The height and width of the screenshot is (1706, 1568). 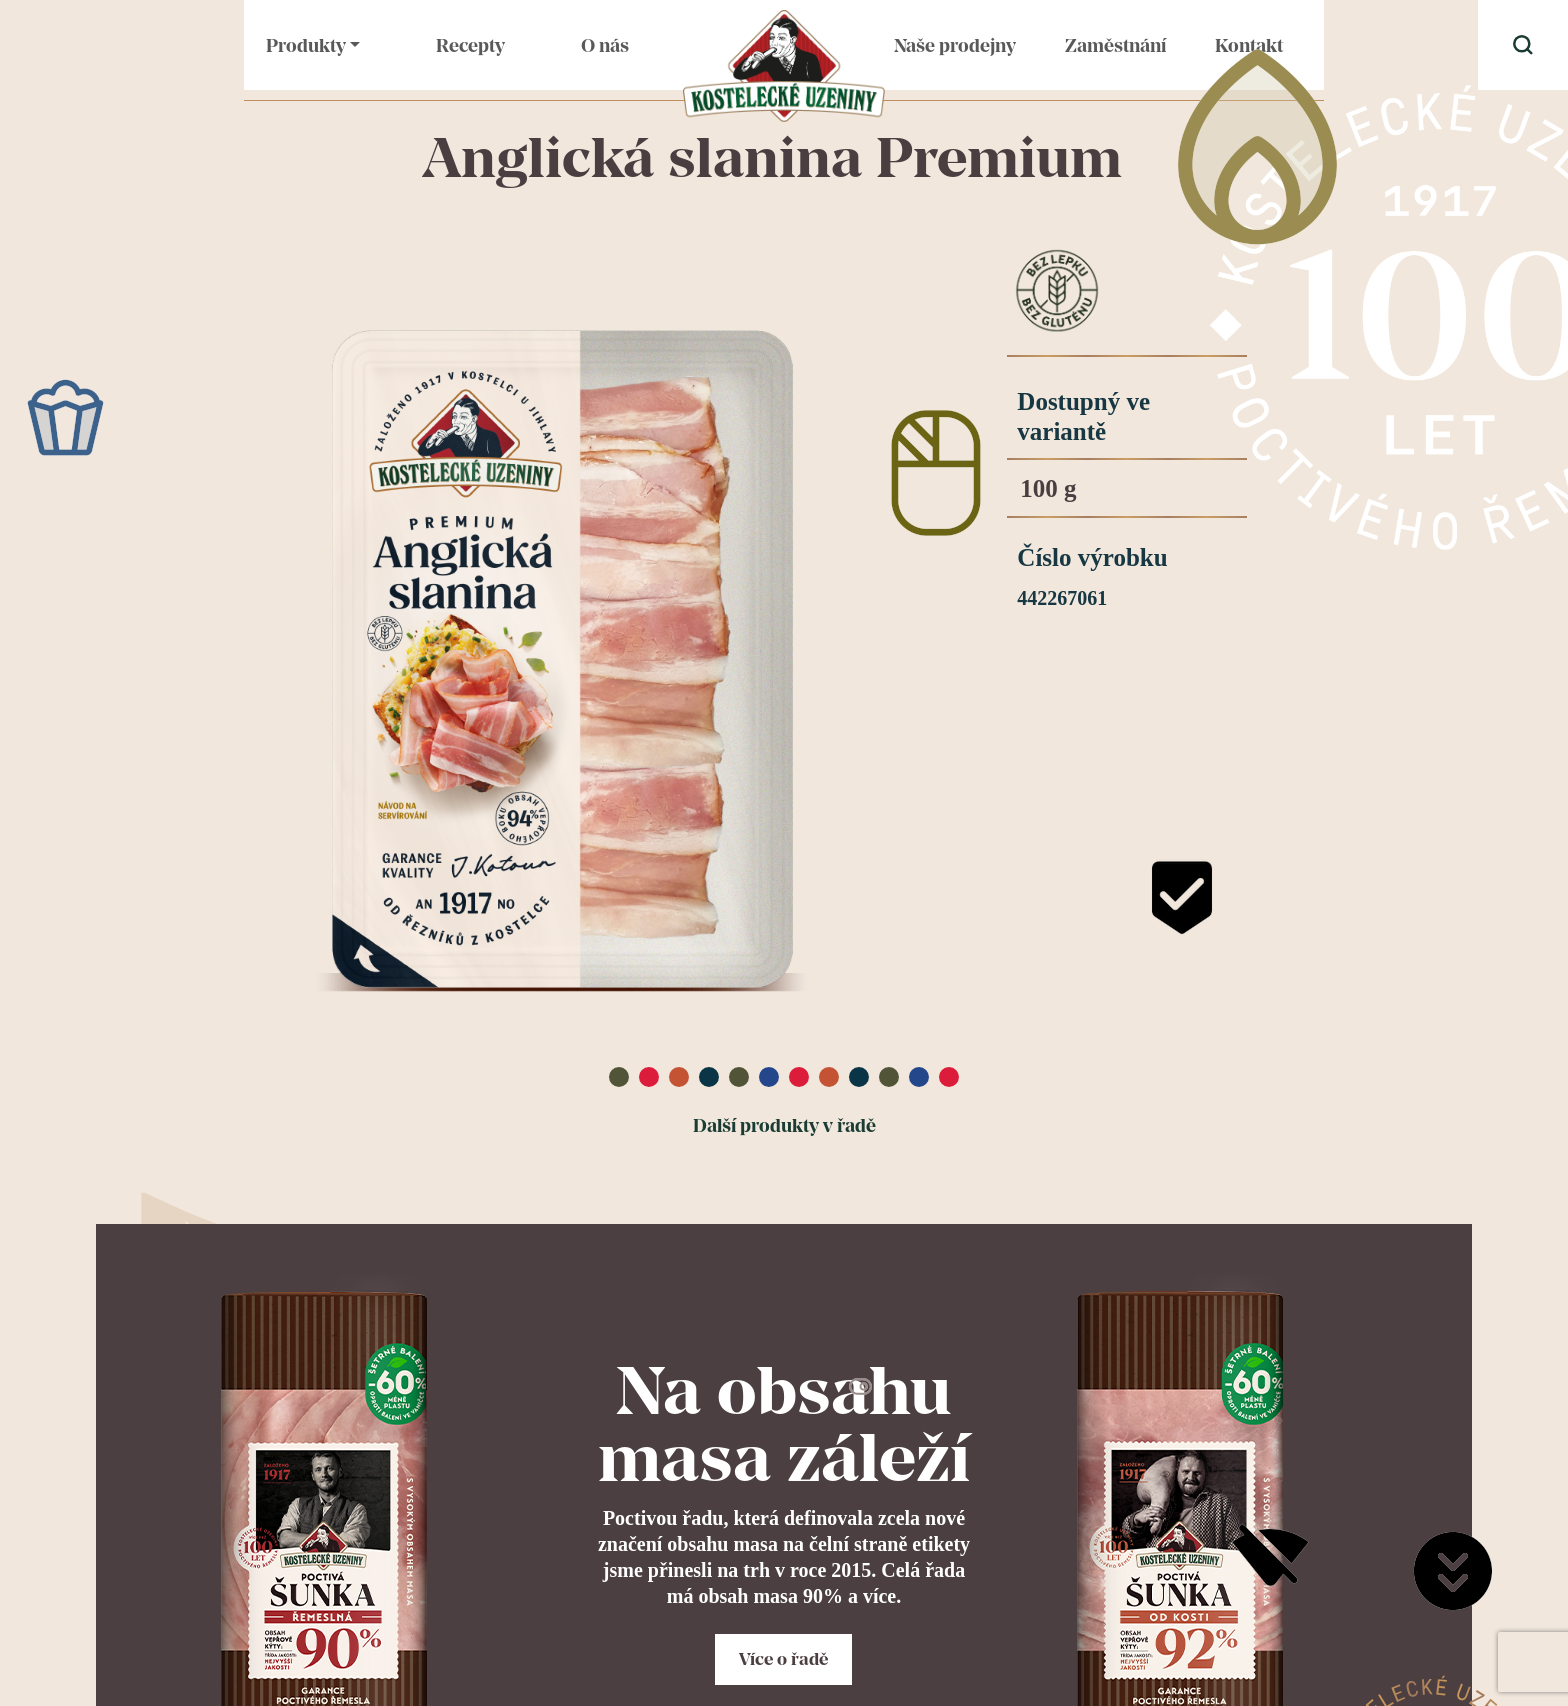 What do you see at coordinates (936, 473) in the screenshot?
I see `indicates left mouse button click action` at bounding box center [936, 473].